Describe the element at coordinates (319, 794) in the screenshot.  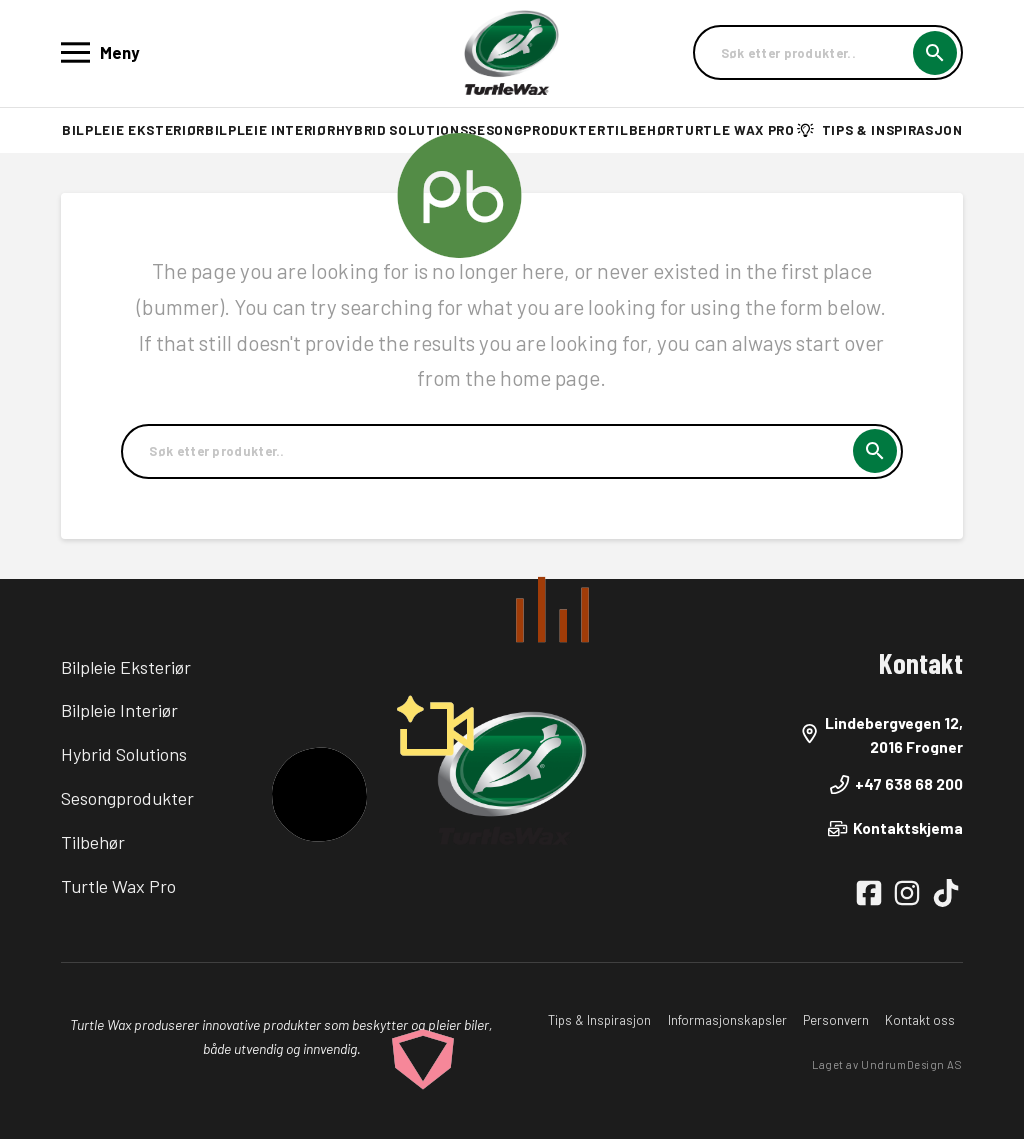
I see `open the Headspace meditation app` at that location.